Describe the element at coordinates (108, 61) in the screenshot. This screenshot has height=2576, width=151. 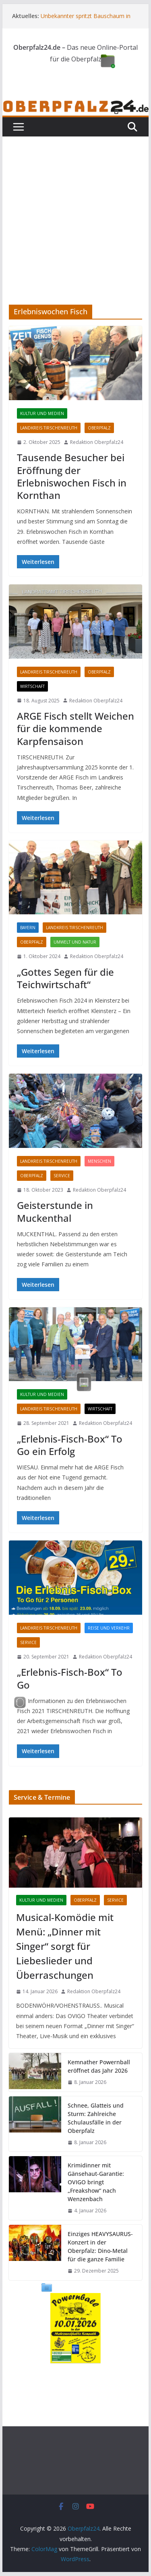
I see `create a new folder` at that location.